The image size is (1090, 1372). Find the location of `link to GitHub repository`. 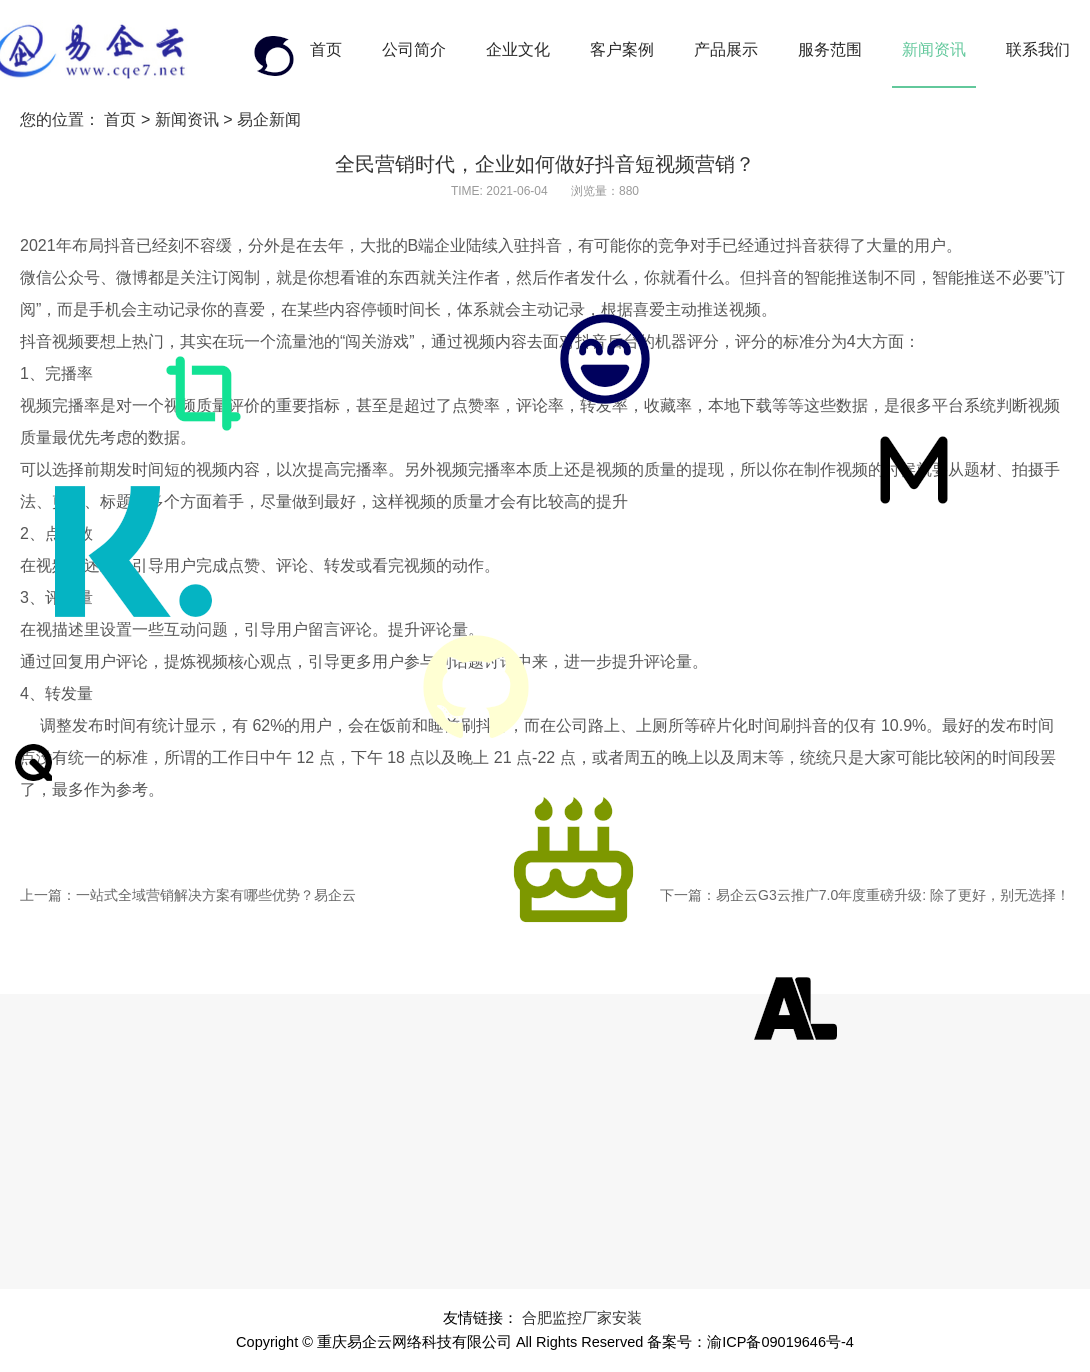

link to GitHub repository is located at coordinates (476, 688).